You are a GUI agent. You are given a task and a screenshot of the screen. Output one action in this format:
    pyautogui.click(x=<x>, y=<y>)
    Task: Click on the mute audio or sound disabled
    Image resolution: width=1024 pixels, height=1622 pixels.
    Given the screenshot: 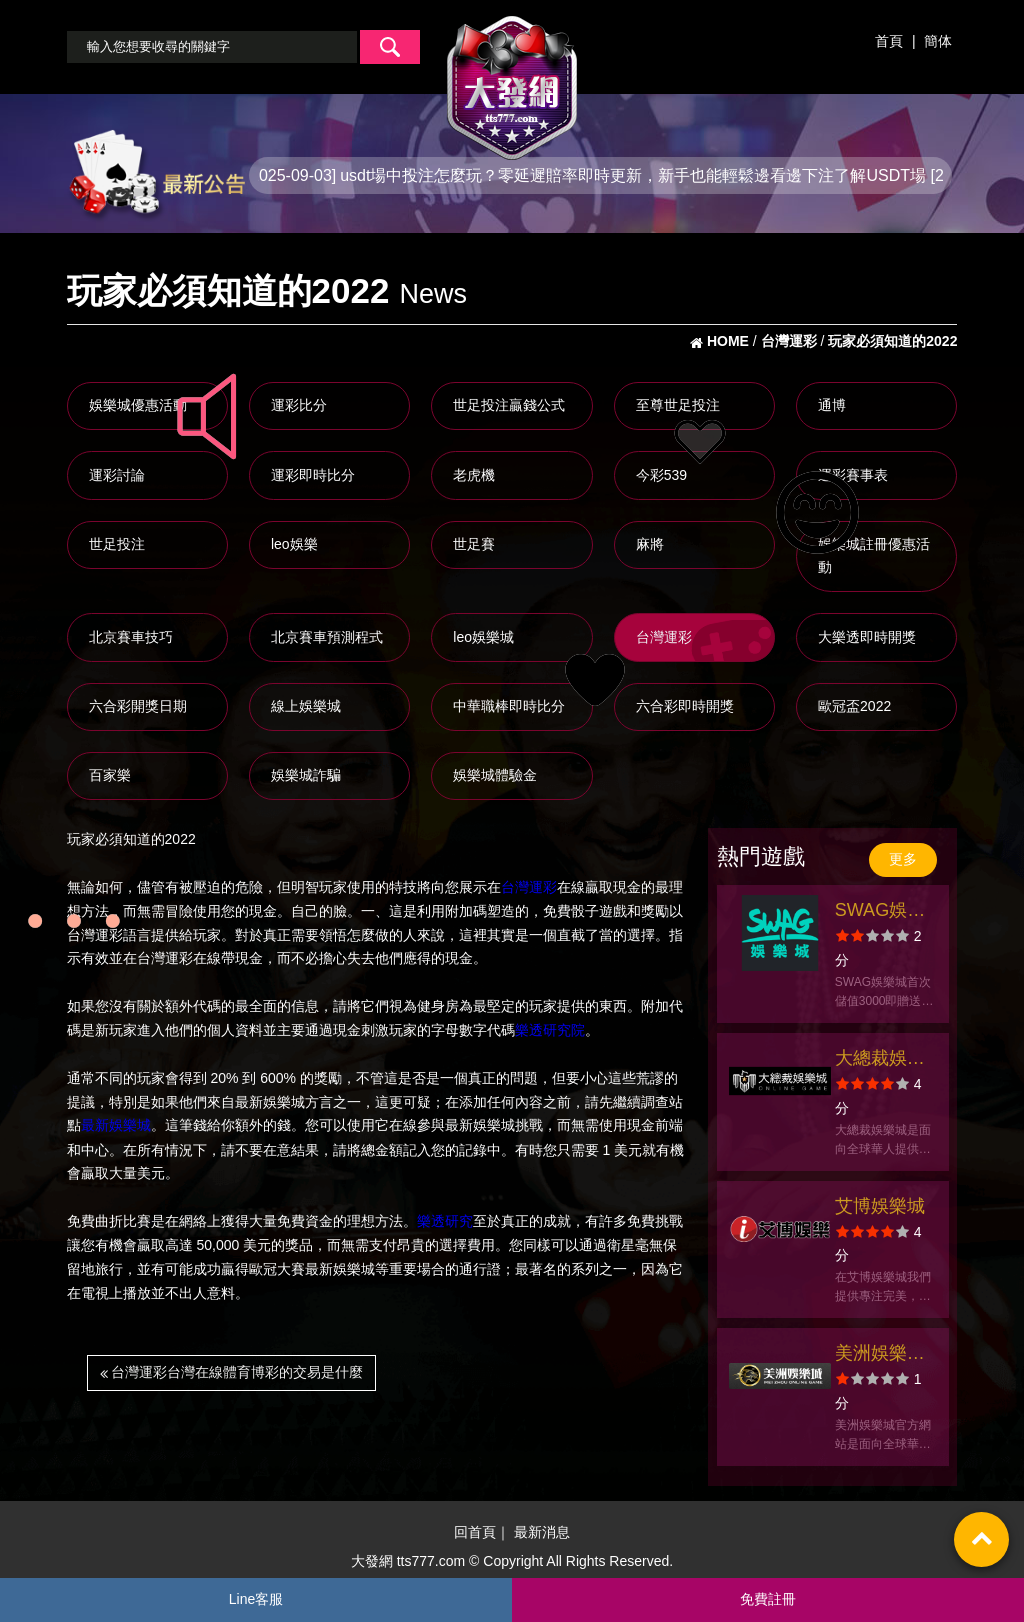 What is the action you would take?
    pyautogui.click(x=223, y=416)
    